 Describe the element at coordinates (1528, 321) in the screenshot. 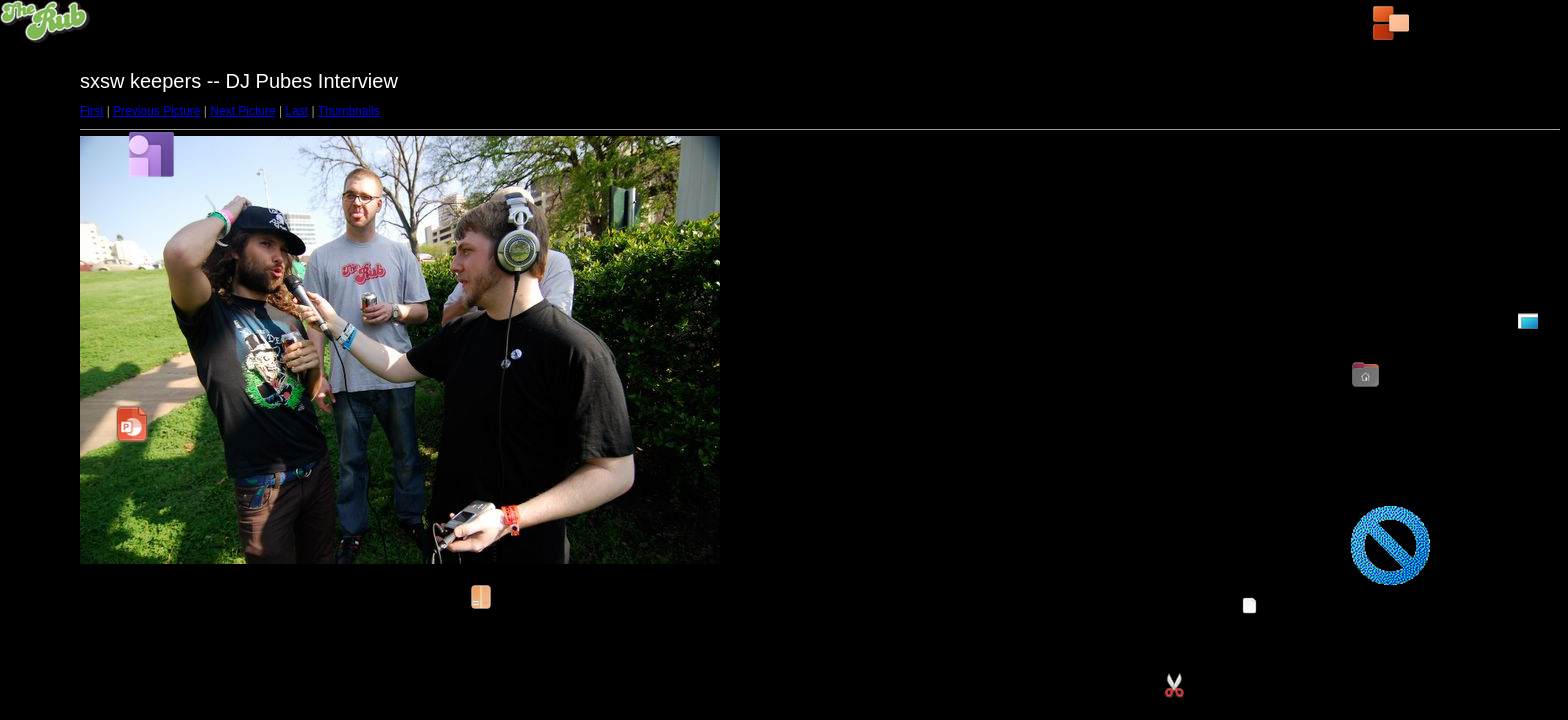

I see `open desktop view` at that location.